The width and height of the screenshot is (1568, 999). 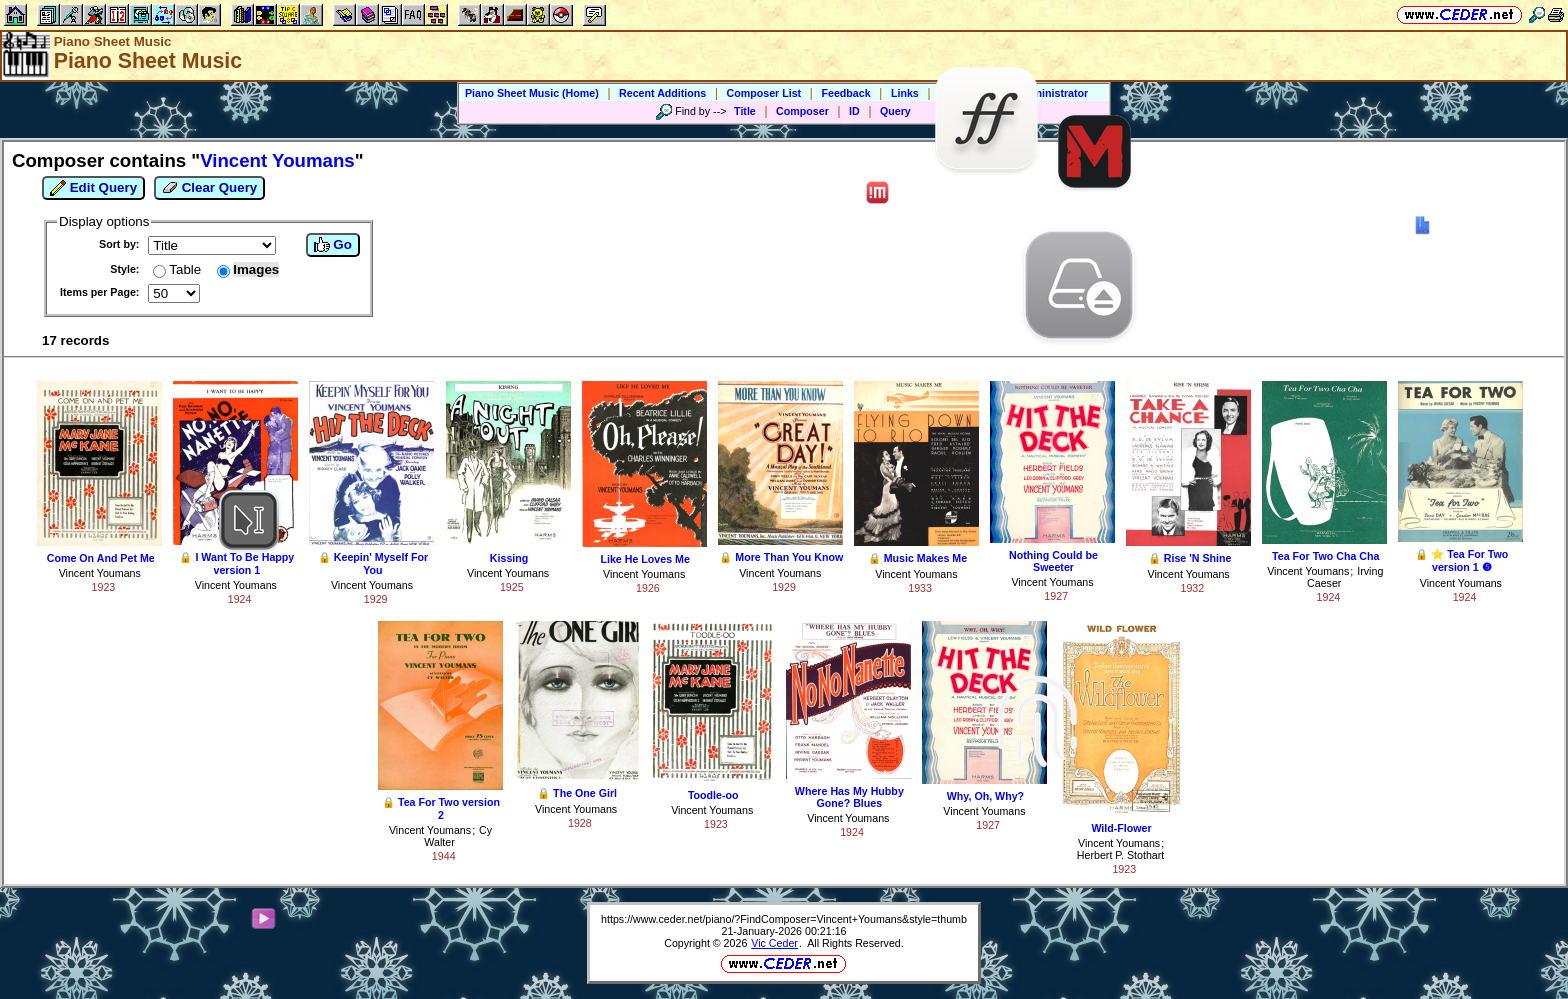 I want to click on open cursor and pointer preferences, so click(x=249, y=520).